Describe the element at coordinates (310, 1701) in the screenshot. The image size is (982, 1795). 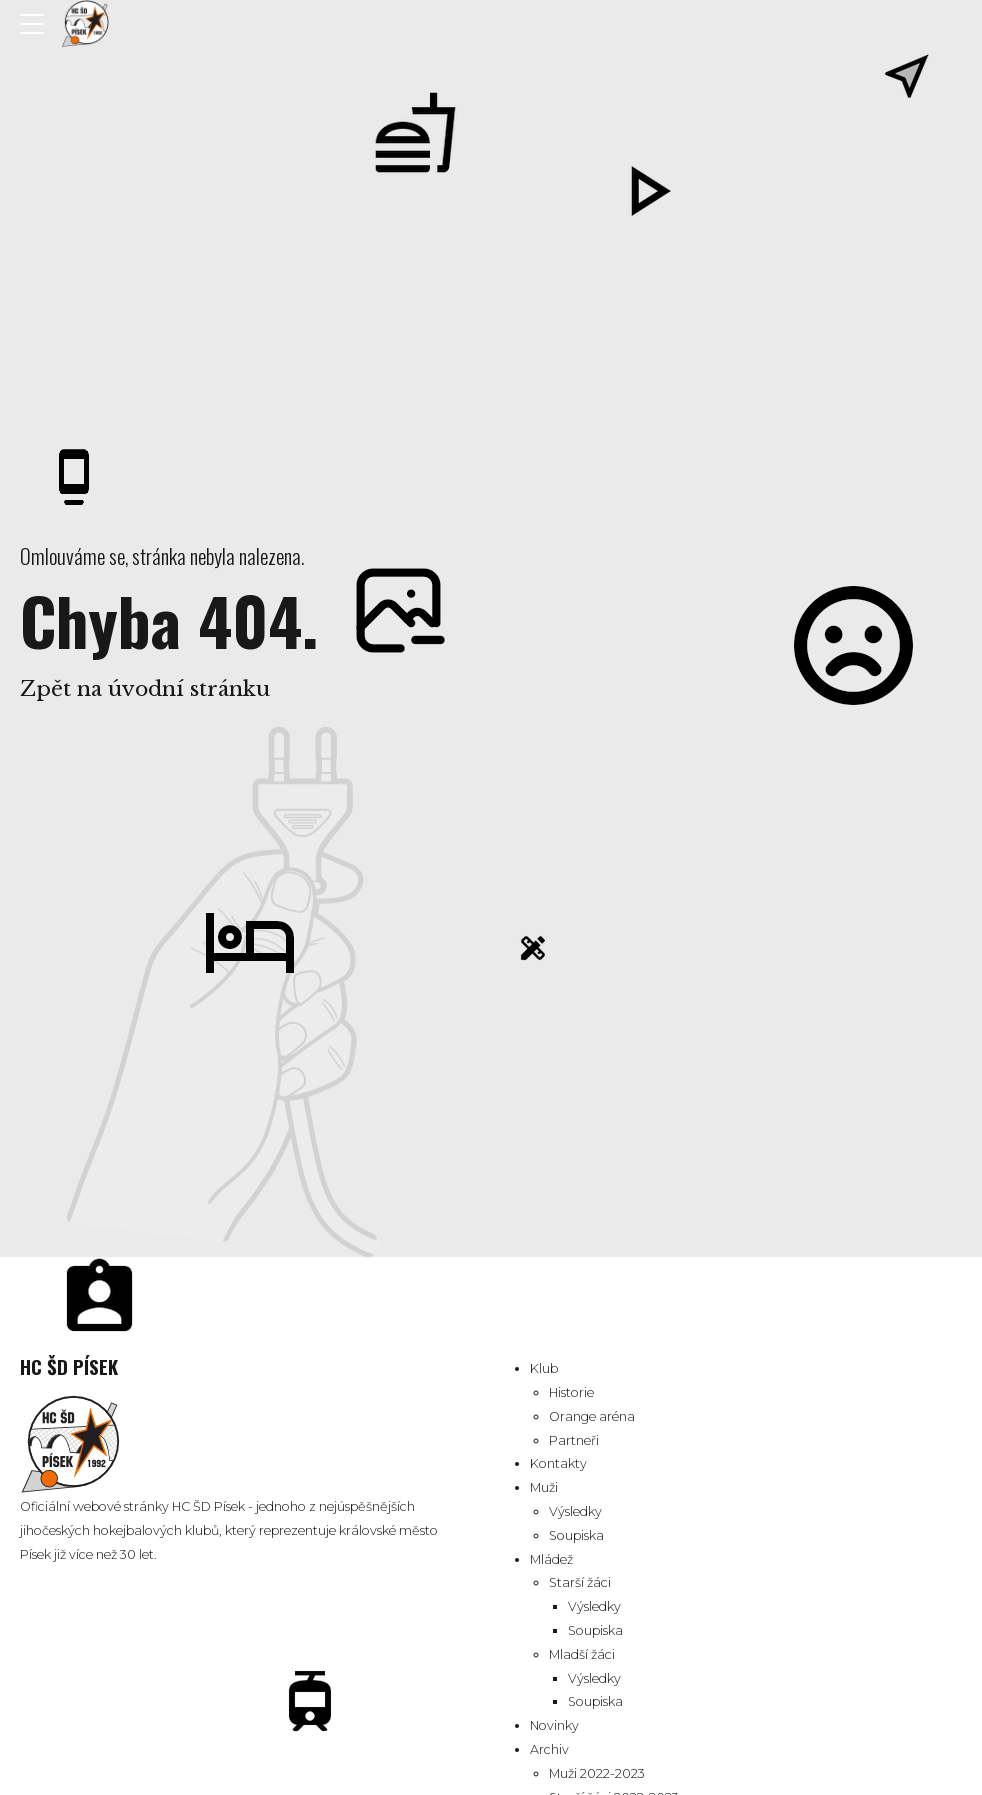
I see `view tram or light rail transit options` at that location.